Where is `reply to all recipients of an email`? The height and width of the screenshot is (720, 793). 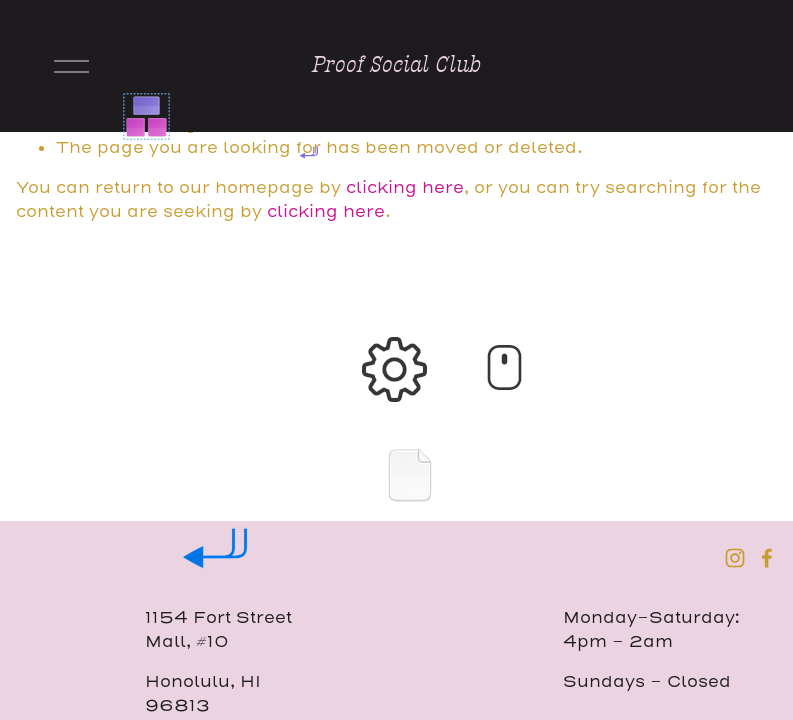
reply to all recipients of an email is located at coordinates (308, 151).